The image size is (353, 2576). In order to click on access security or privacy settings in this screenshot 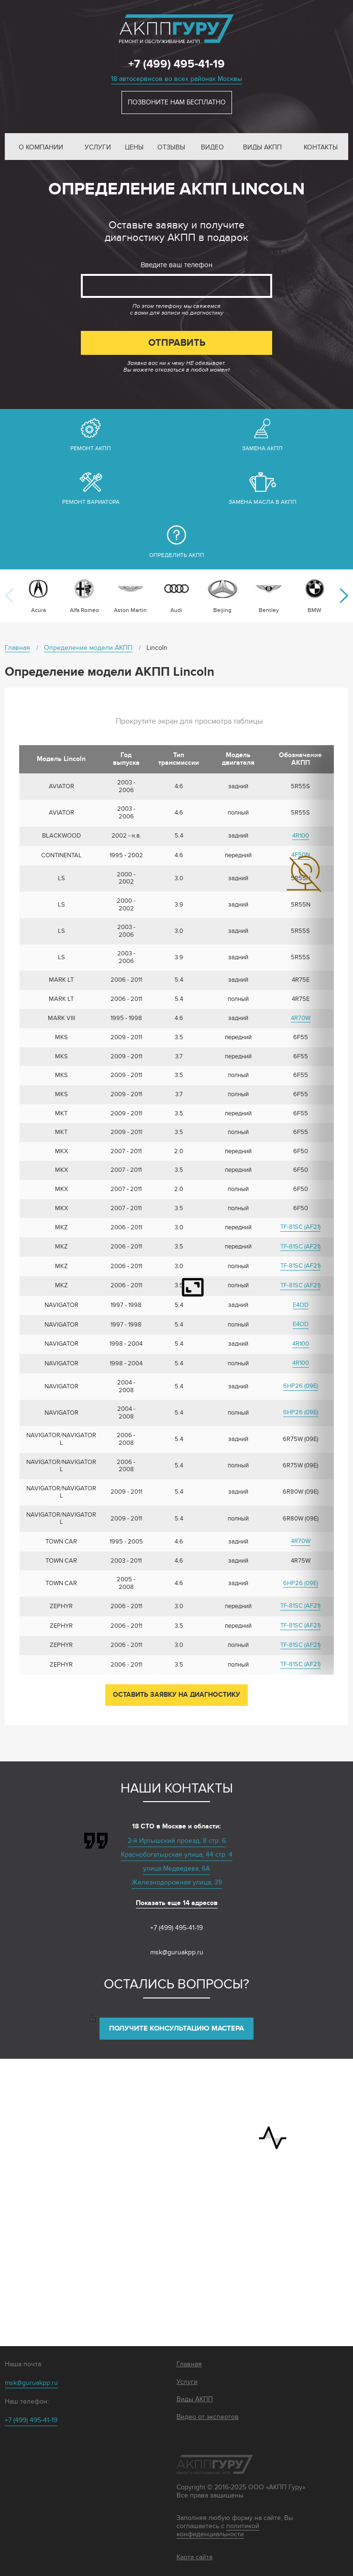, I will do `click(92, 2019)`.